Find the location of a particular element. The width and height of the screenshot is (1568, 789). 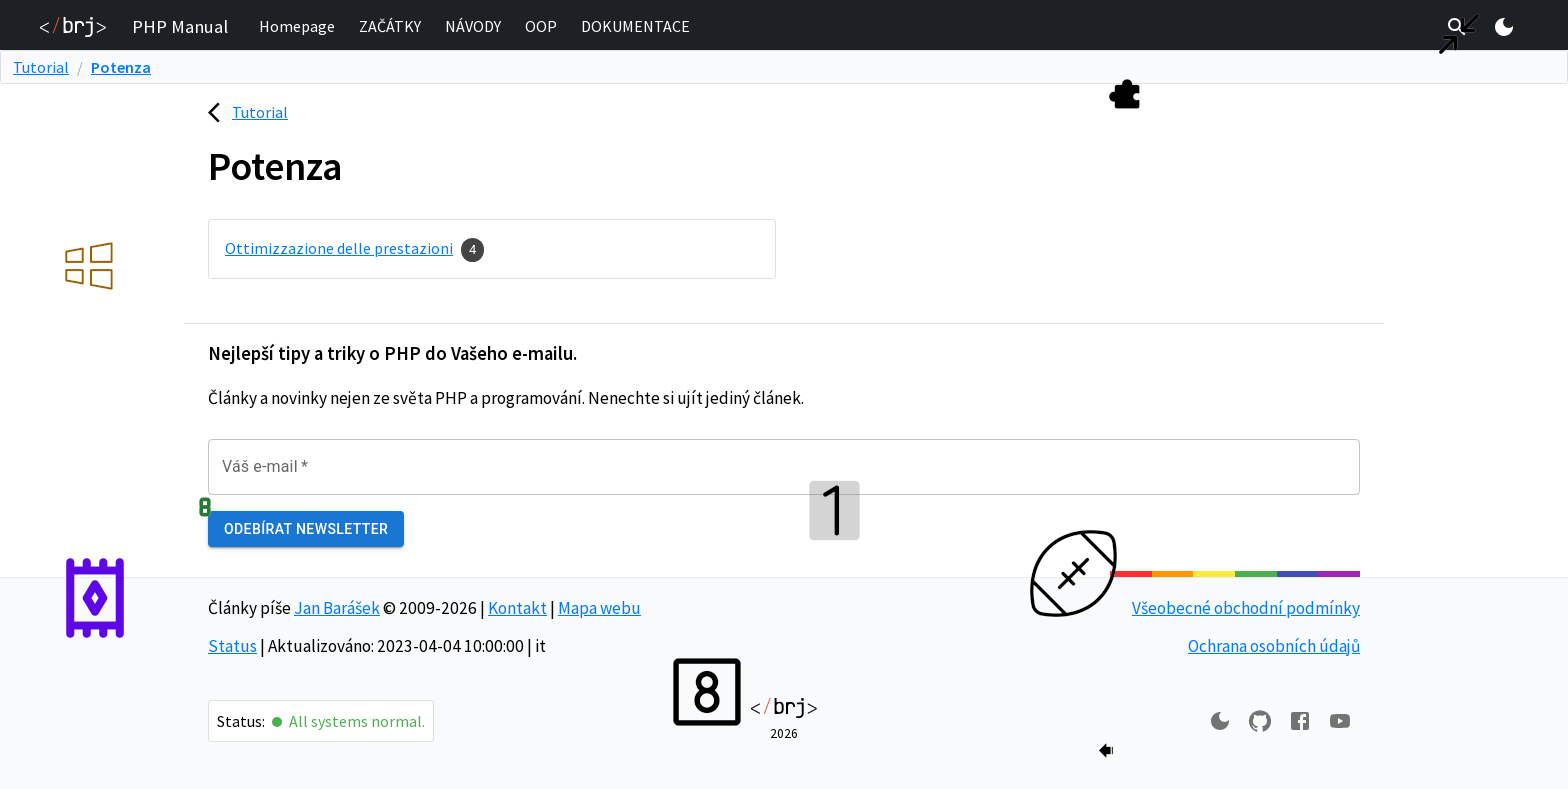

indicates item number 8 in a list or sequence is located at coordinates (205, 507).